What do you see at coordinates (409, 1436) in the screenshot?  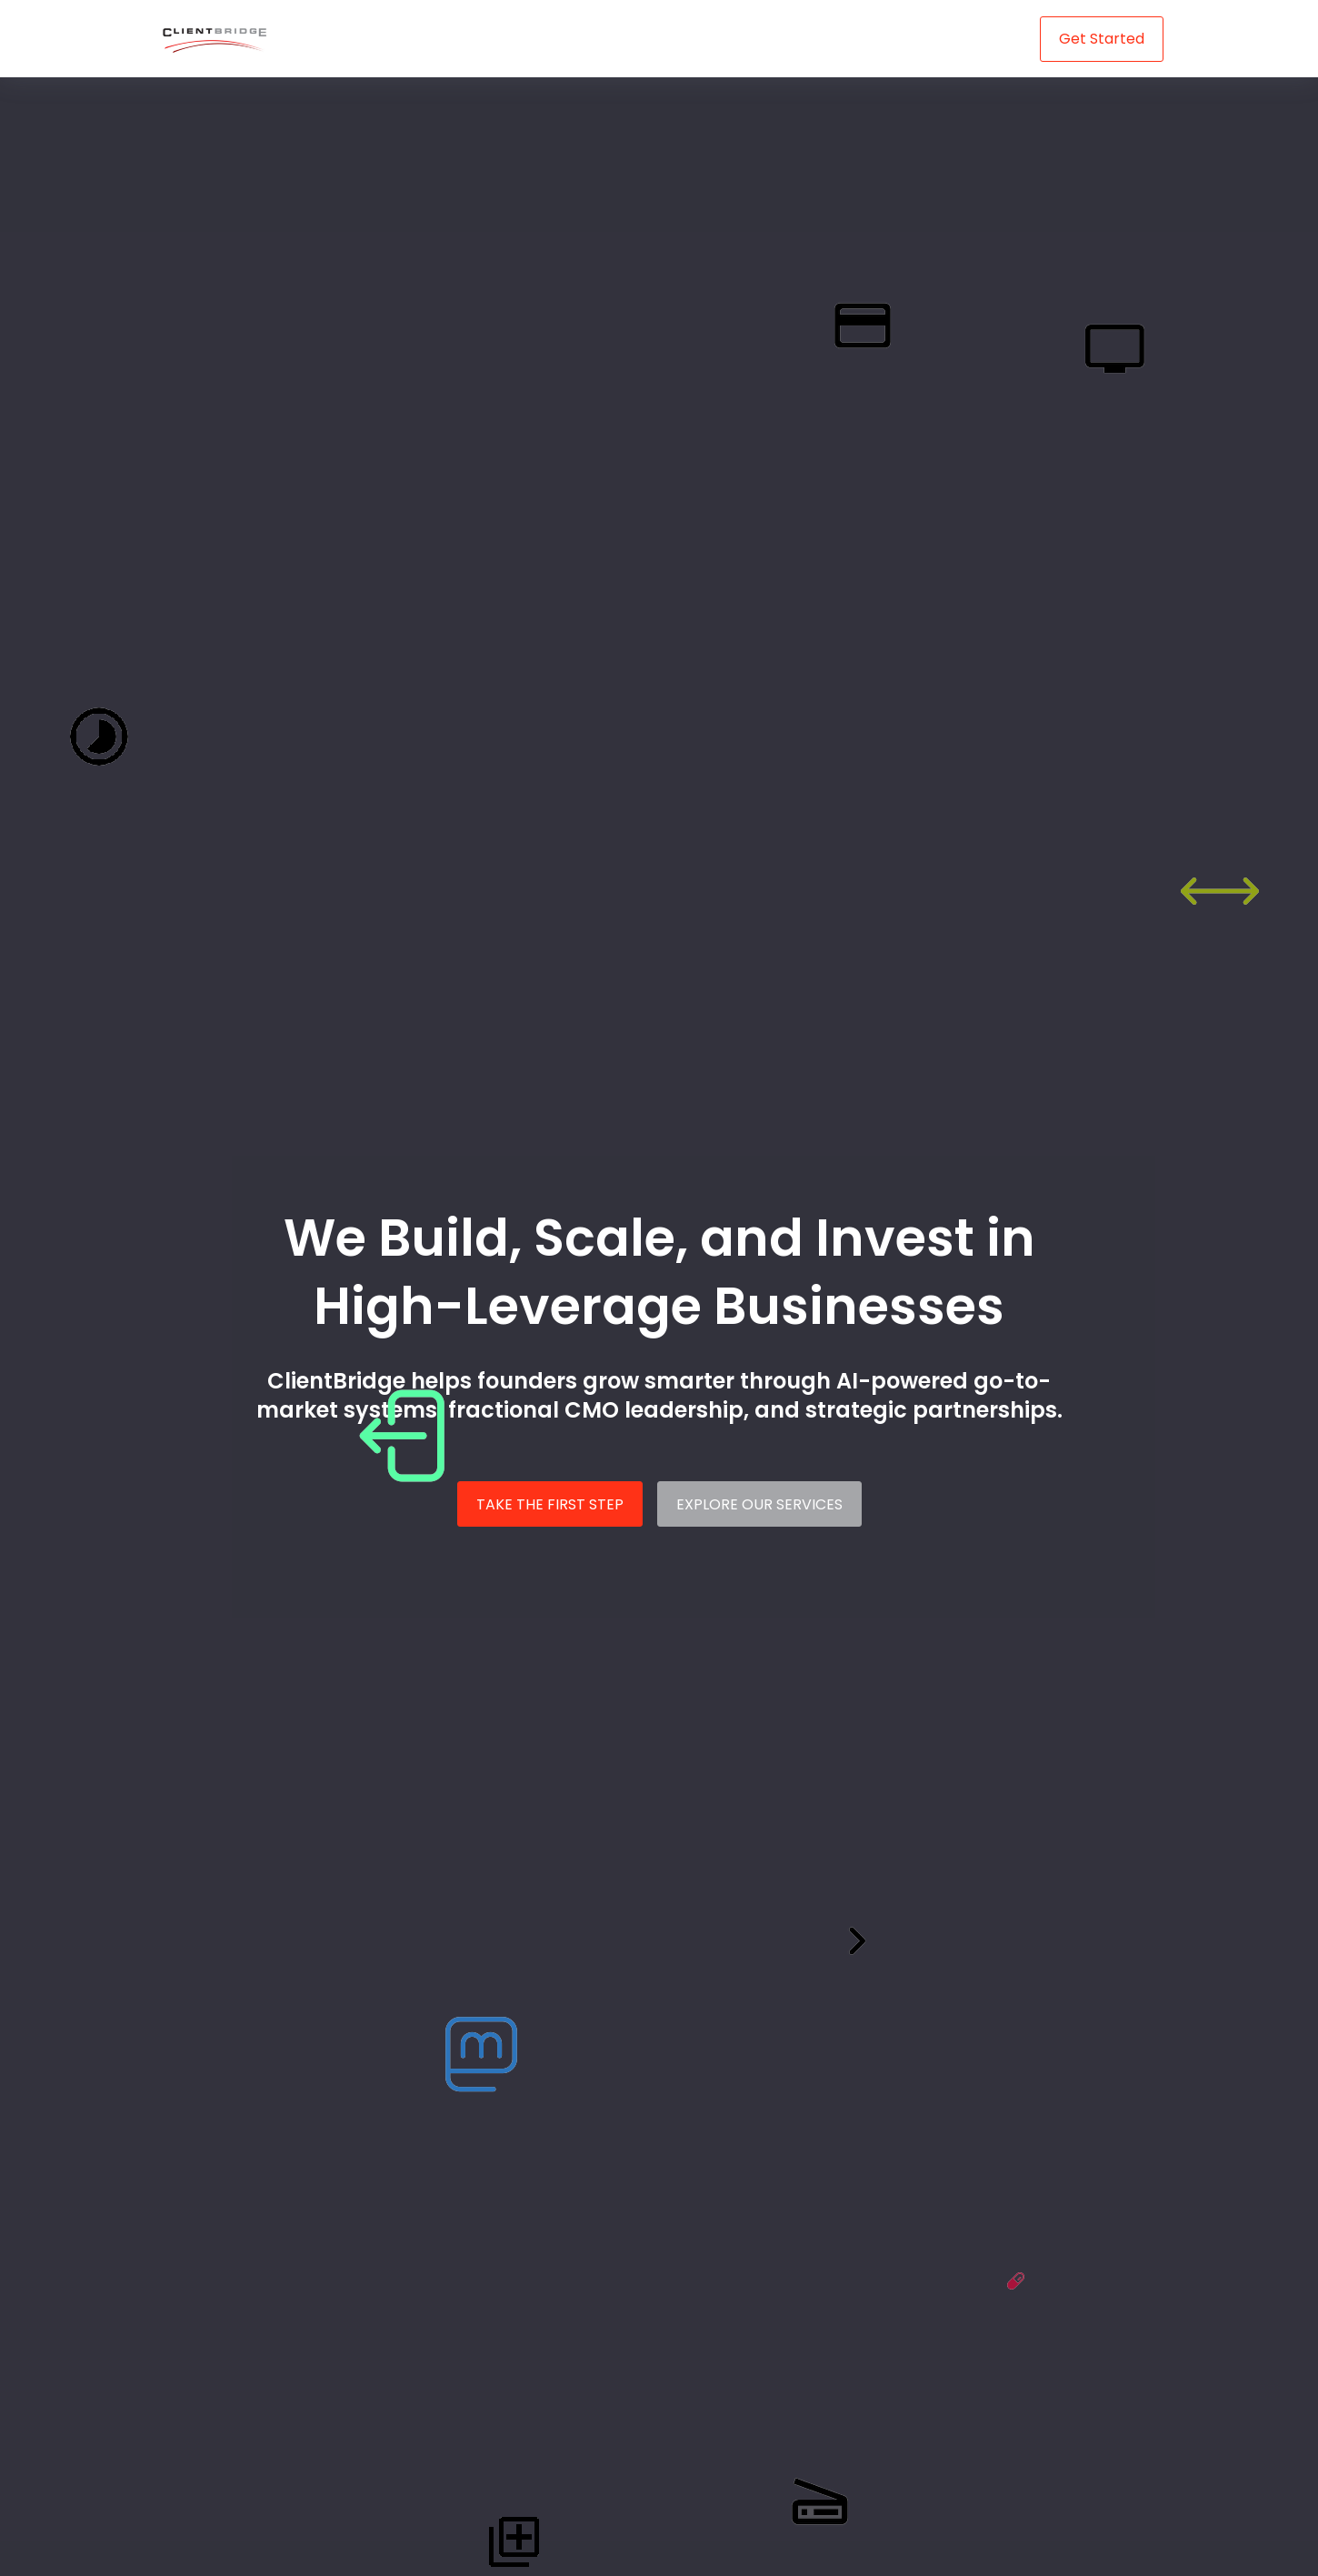 I see `log out of your account` at bounding box center [409, 1436].